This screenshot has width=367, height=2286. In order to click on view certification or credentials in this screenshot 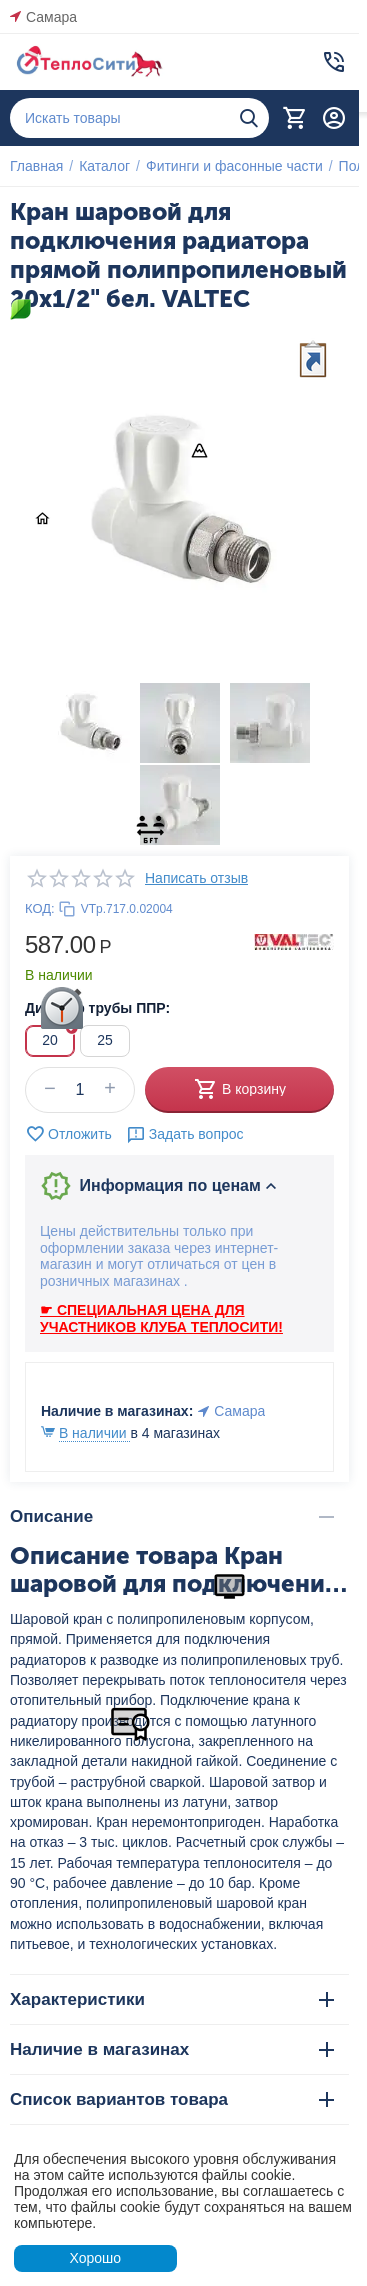, I will do `click(129, 1723)`.